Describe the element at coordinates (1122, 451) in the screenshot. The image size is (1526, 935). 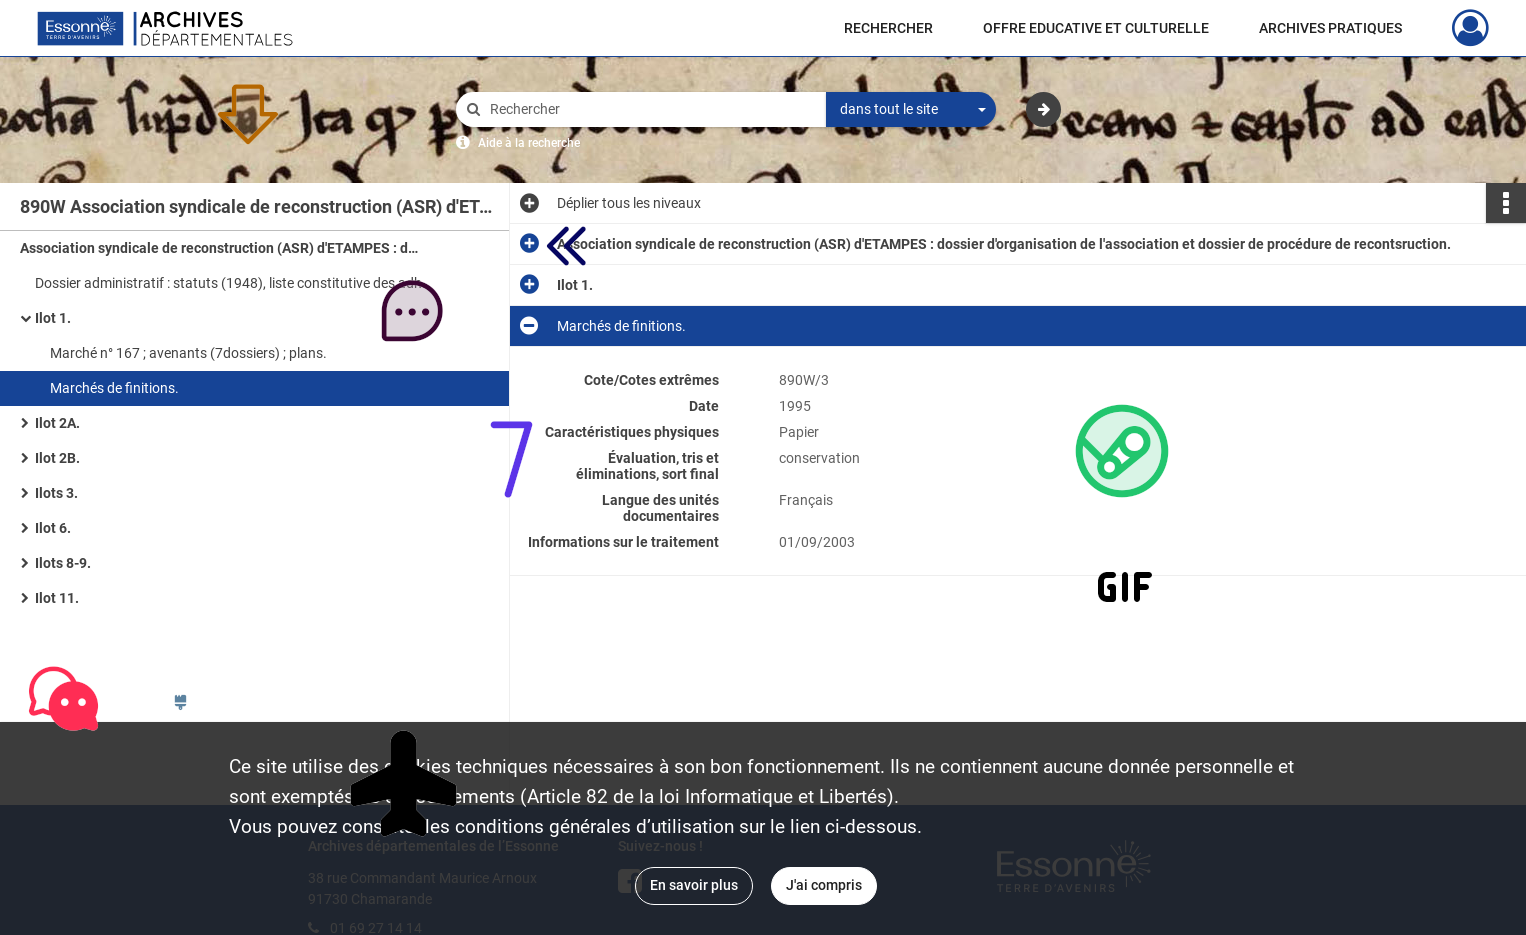
I see `open Steam application` at that location.